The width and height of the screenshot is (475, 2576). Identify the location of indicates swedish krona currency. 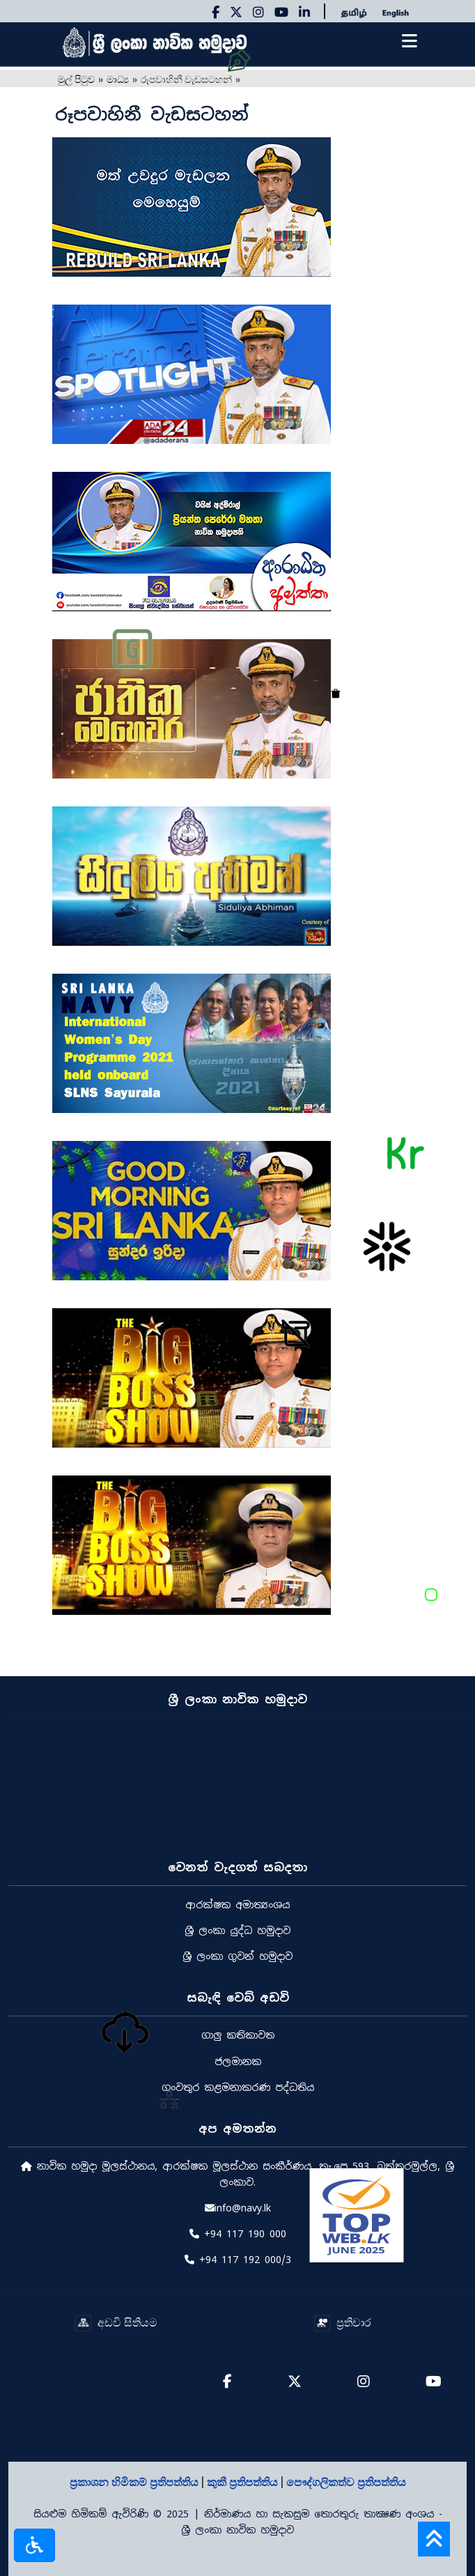
(405, 1153).